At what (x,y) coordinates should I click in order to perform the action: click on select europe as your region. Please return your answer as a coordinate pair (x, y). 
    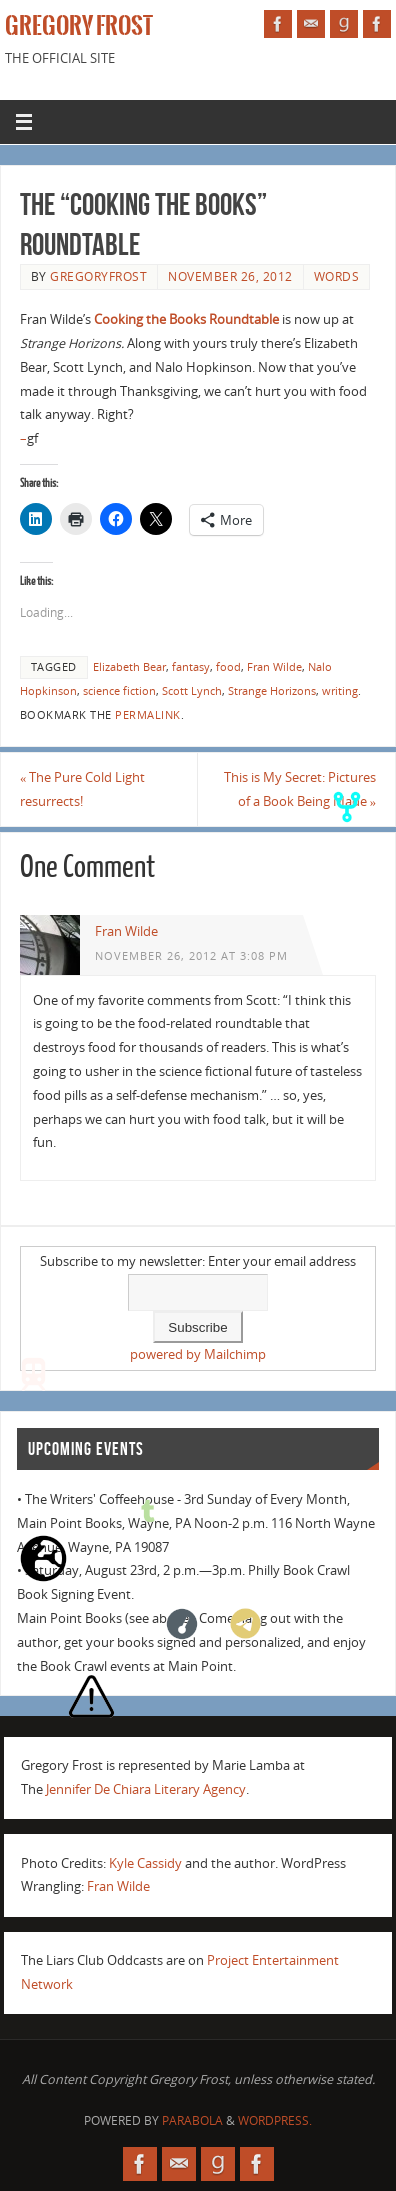
    Looking at the image, I should click on (43, 1558).